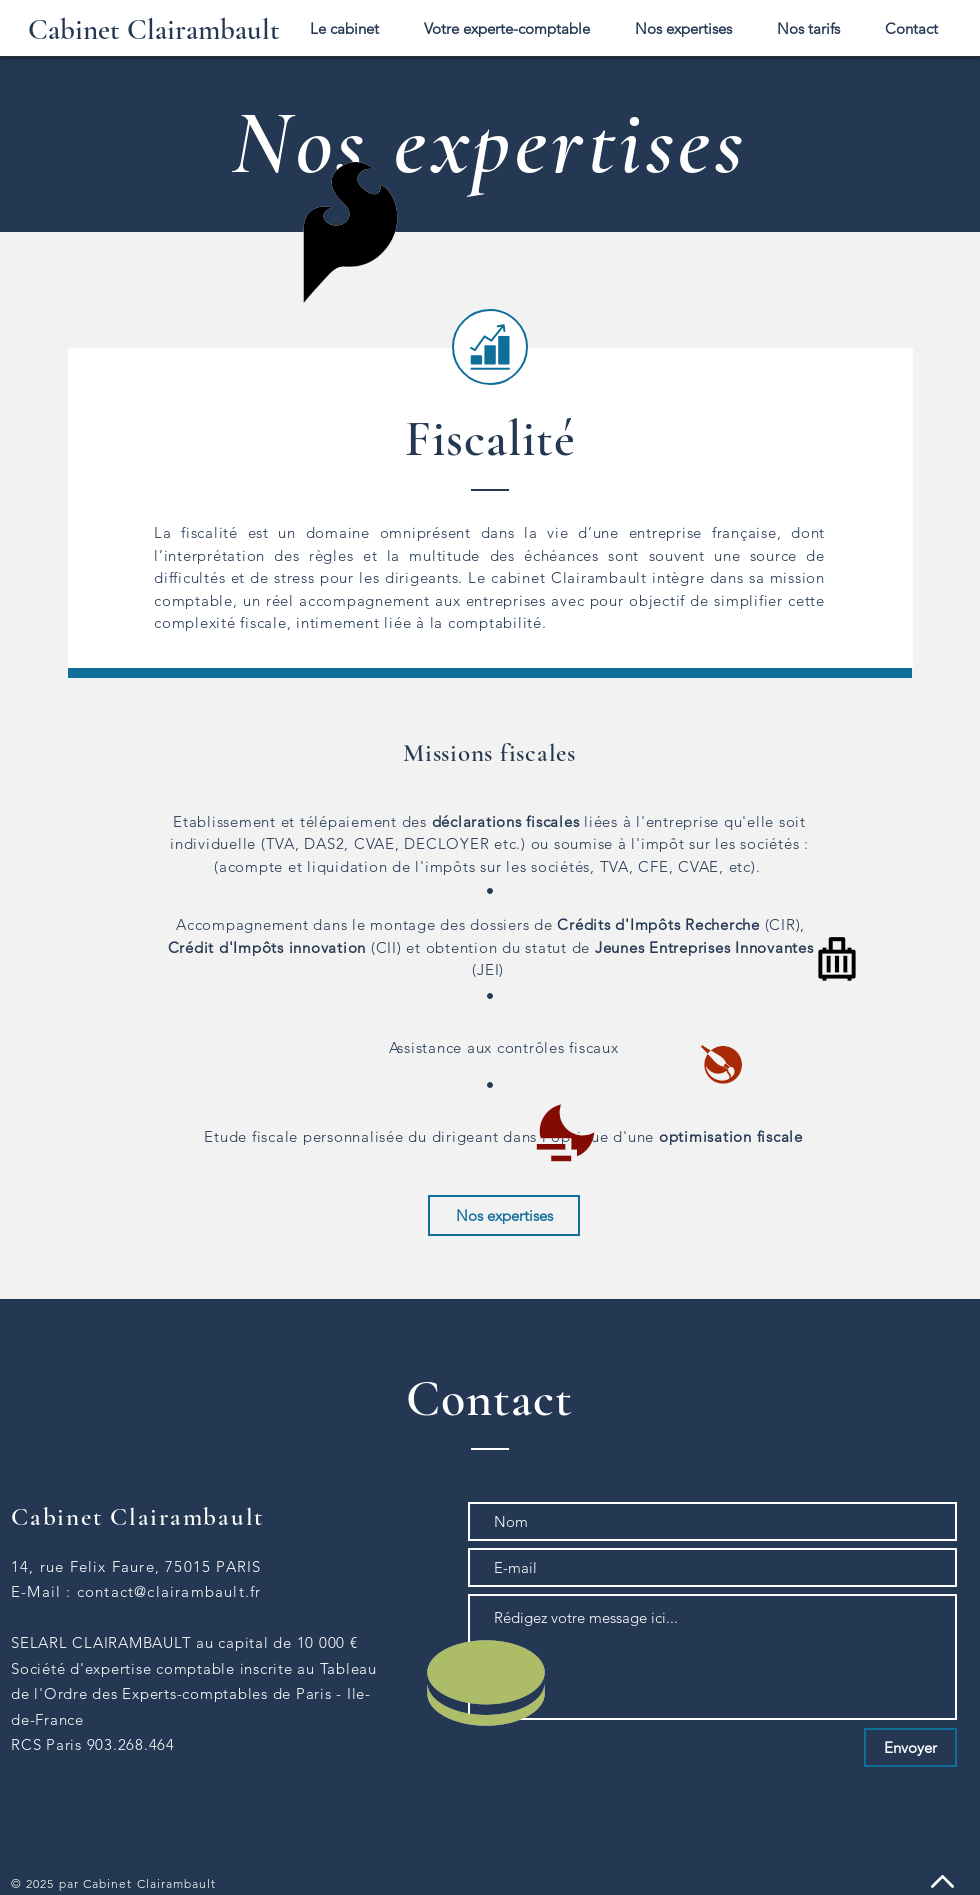 This screenshot has height=1895, width=980. What do you see at coordinates (486, 1683) in the screenshot?
I see `view your coin balance or currency` at bounding box center [486, 1683].